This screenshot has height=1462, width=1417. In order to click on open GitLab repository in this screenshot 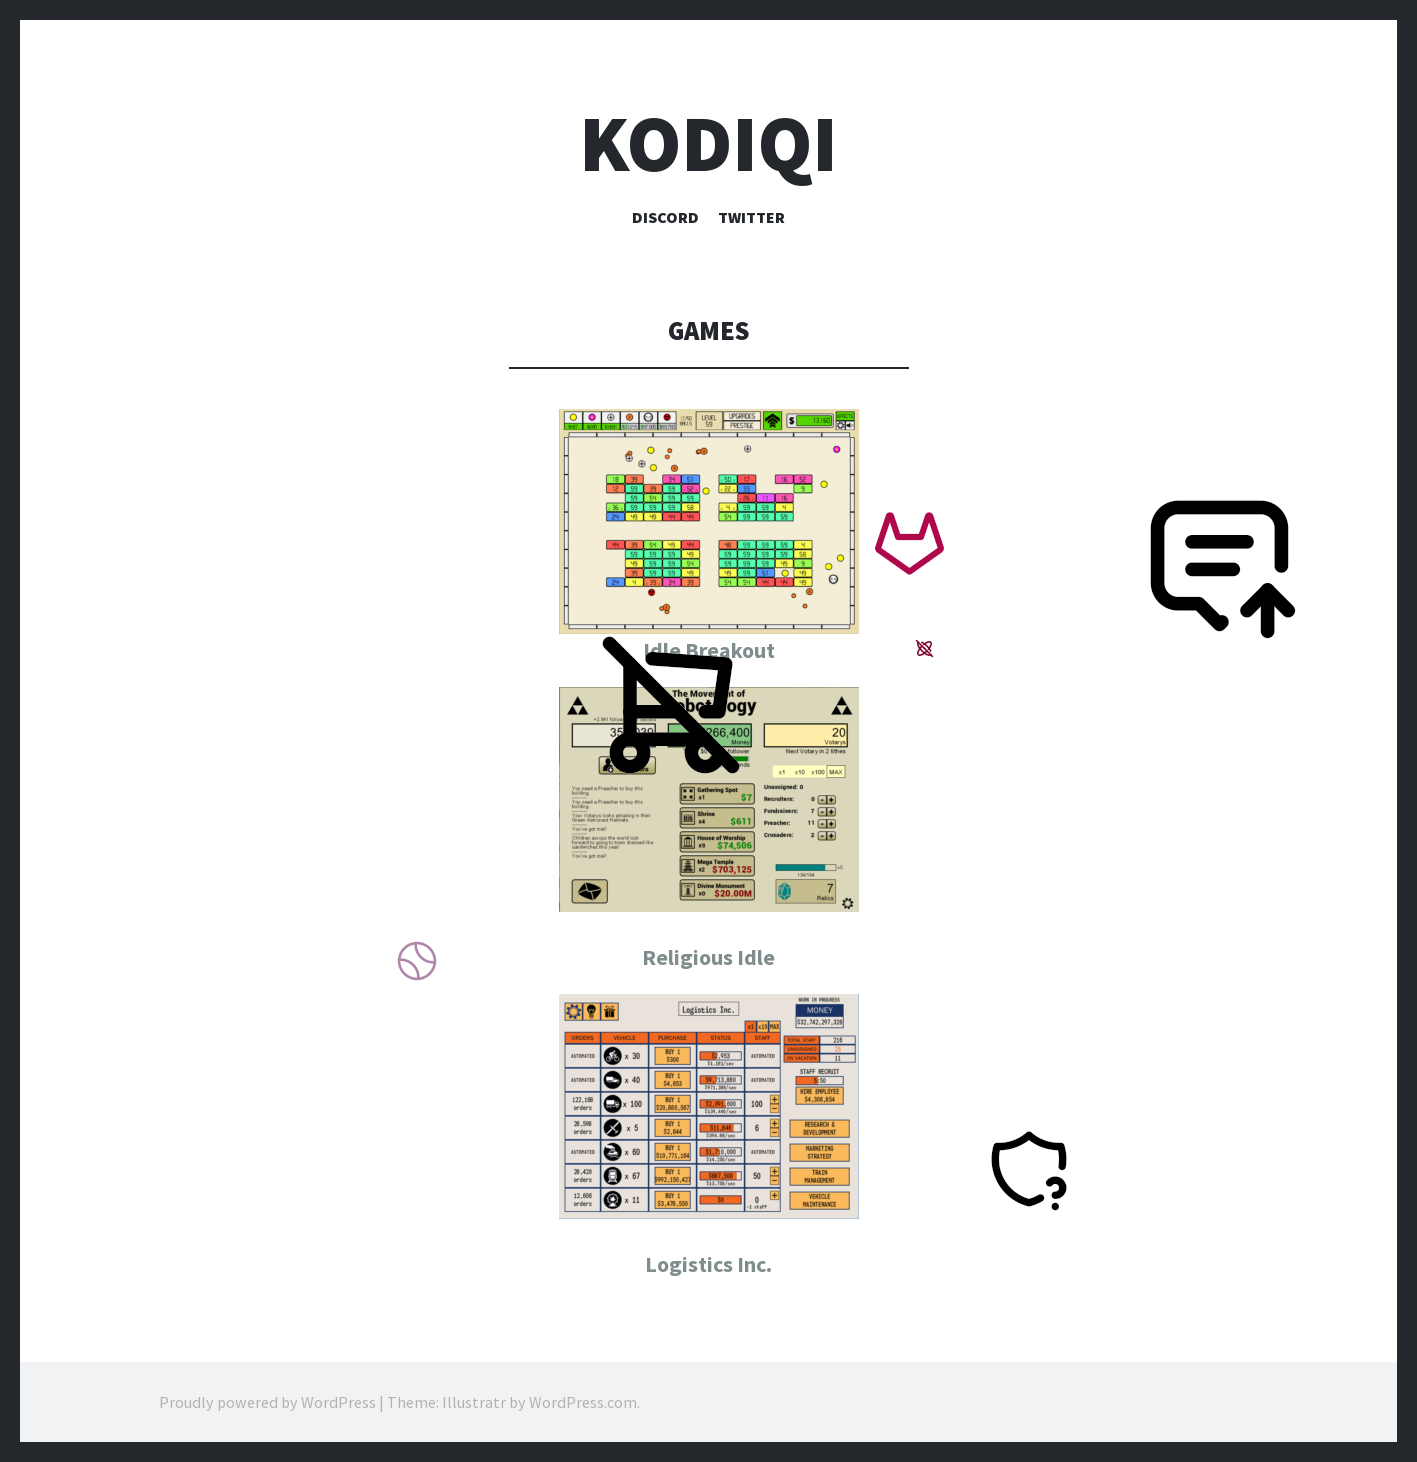, I will do `click(909, 543)`.